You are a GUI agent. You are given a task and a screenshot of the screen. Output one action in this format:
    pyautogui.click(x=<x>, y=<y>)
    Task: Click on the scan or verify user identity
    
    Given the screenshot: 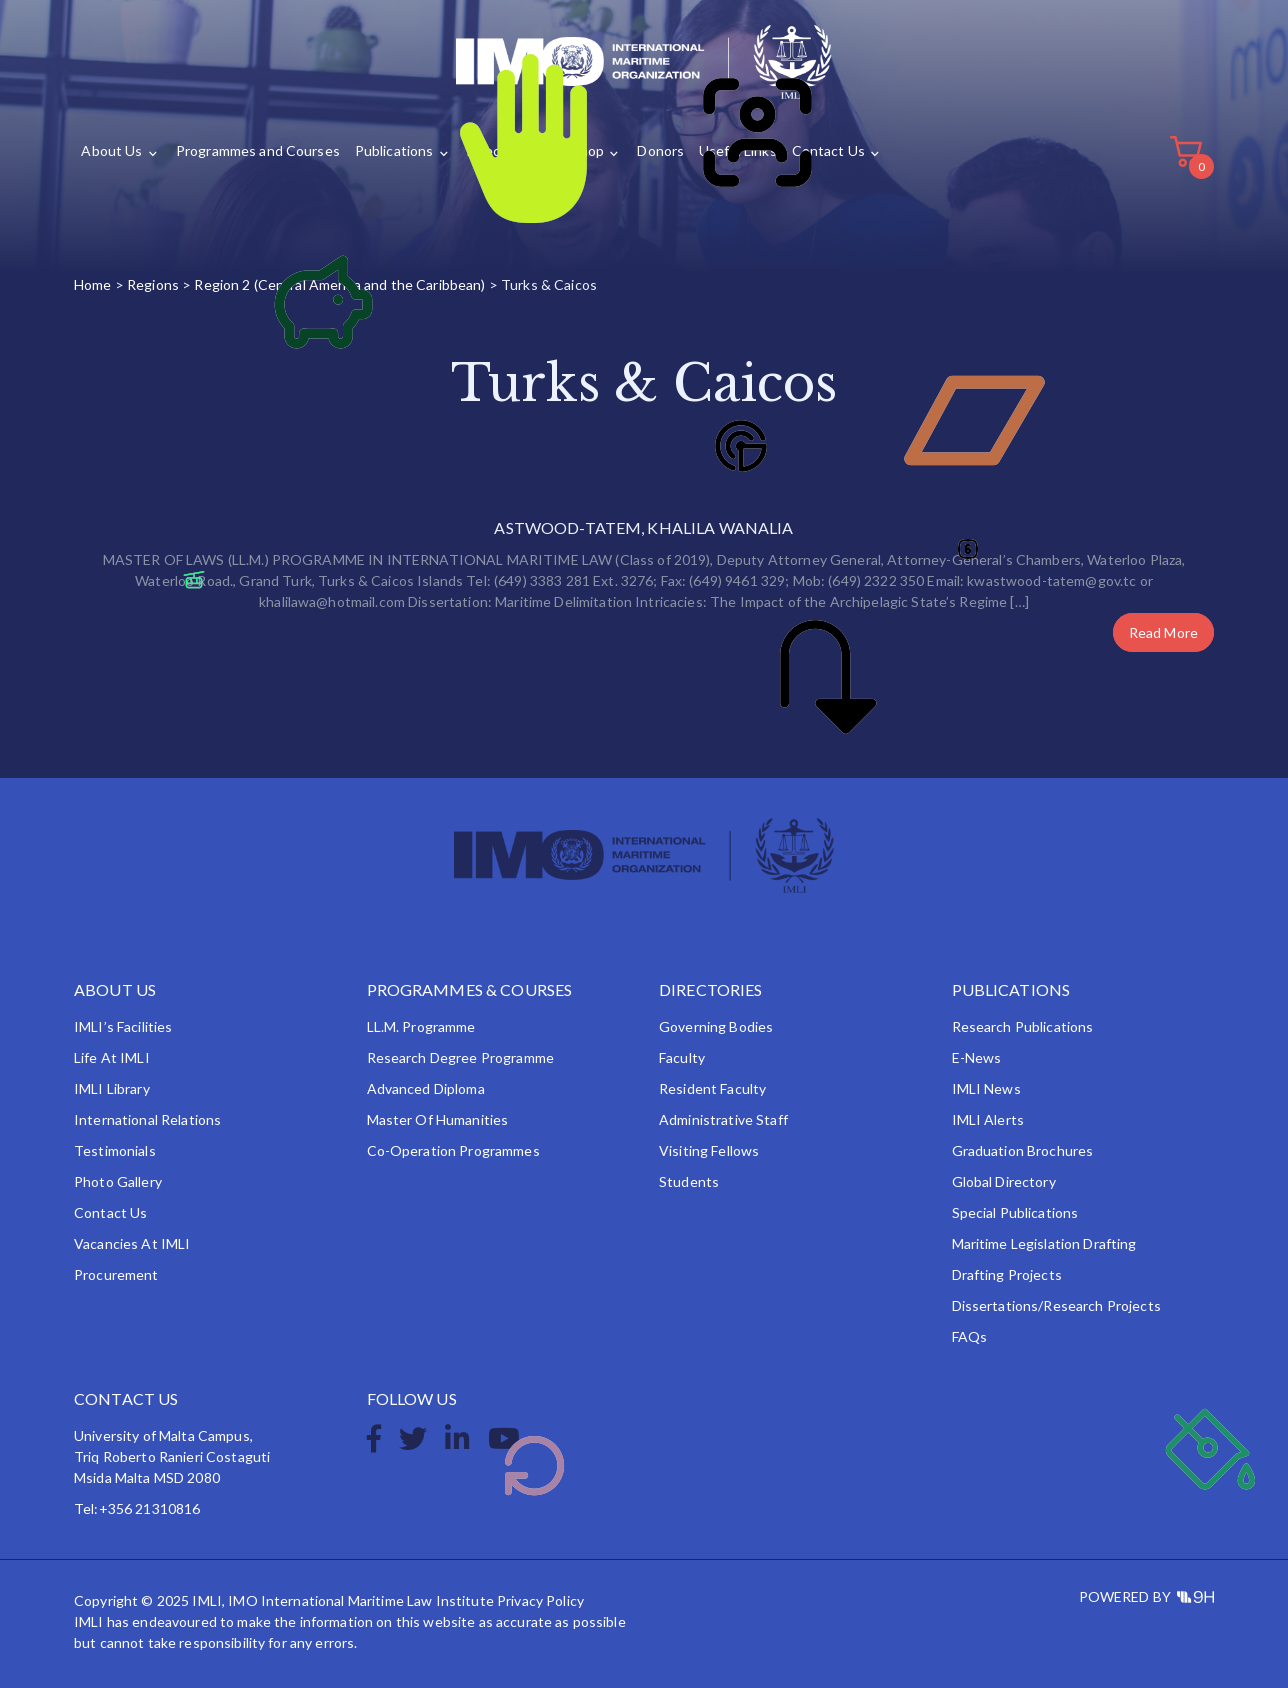 What is the action you would take?
    pyautogui.click(x=757, y=132)
    